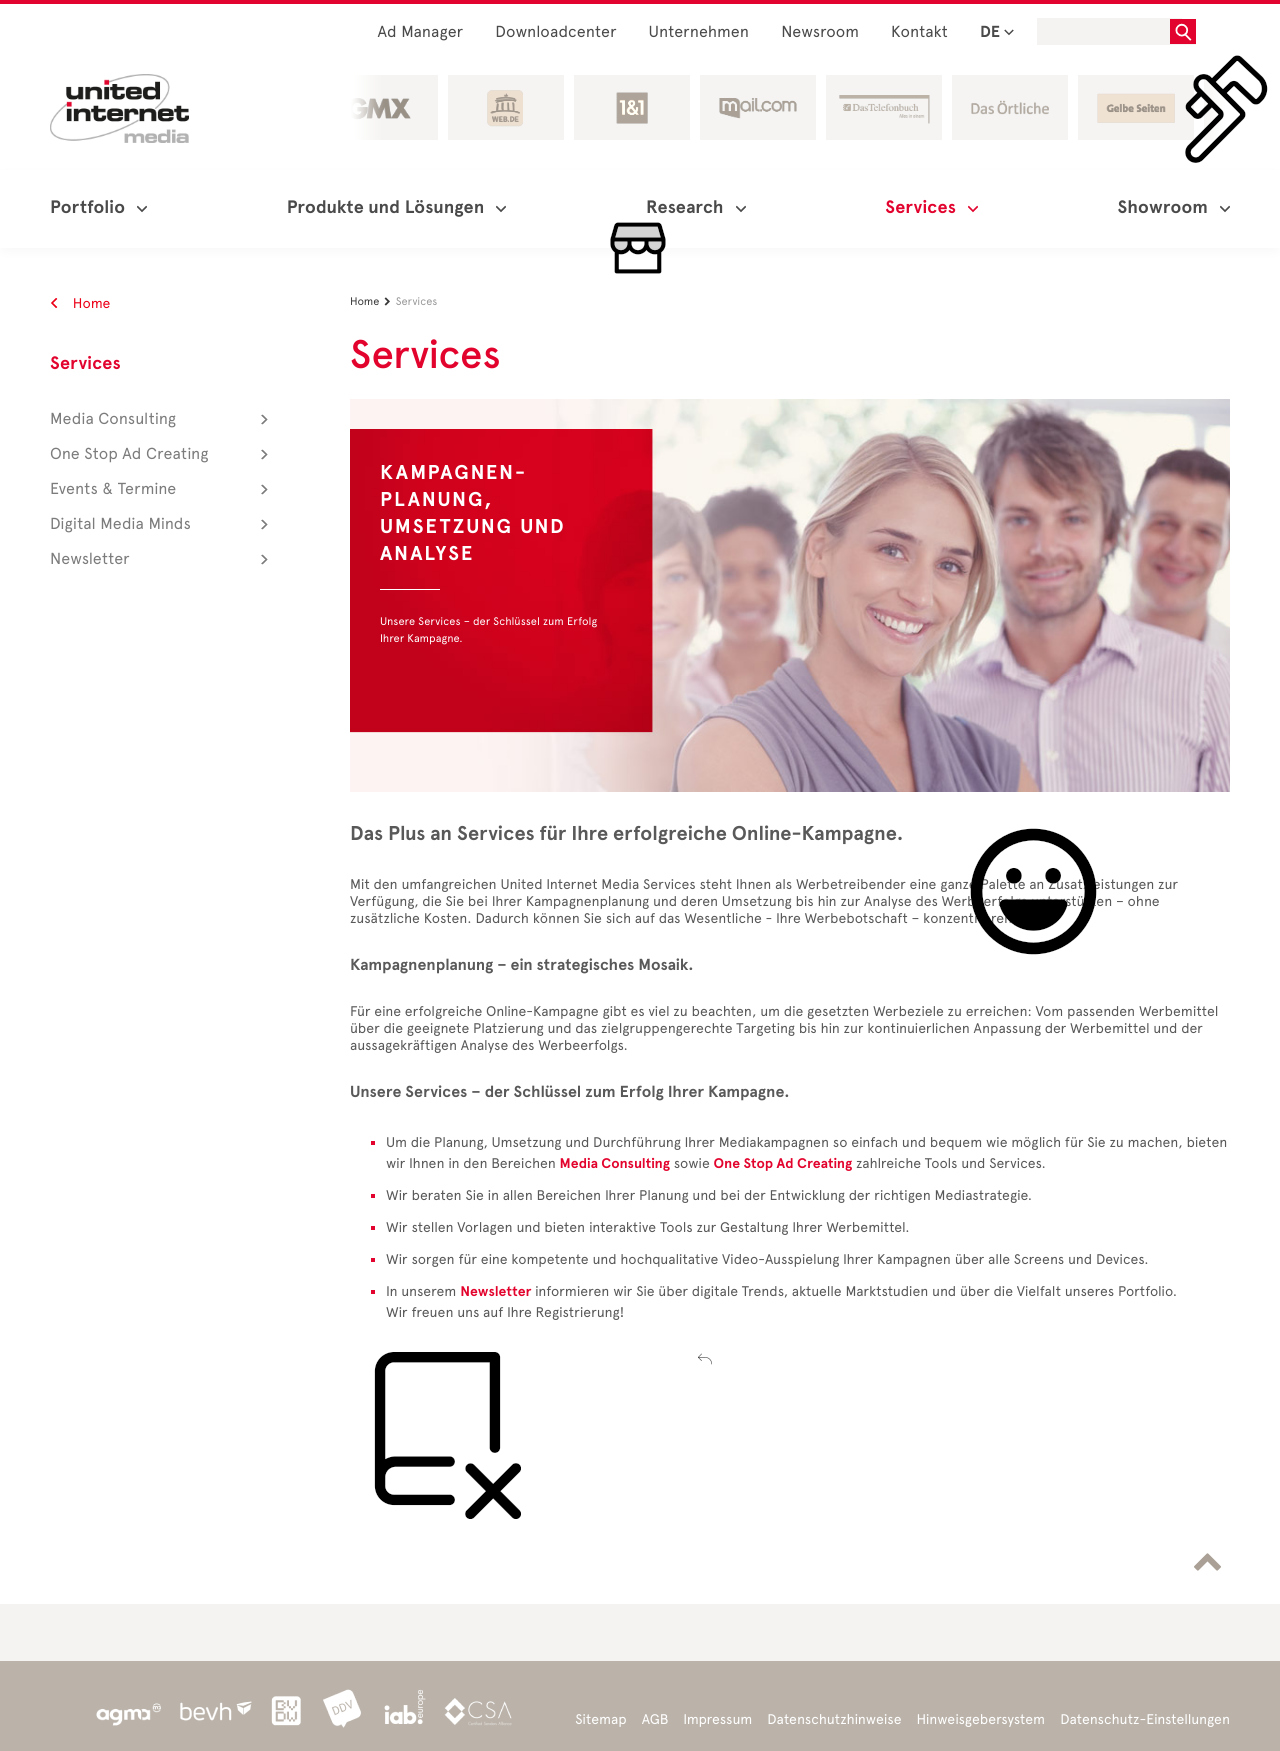 The height and width of the screenshot is (1751, 1280). What do you see at coordinates (1221, 109) in the screenshot?
I see `access tools or settings` at bounding box center [1221, 109].